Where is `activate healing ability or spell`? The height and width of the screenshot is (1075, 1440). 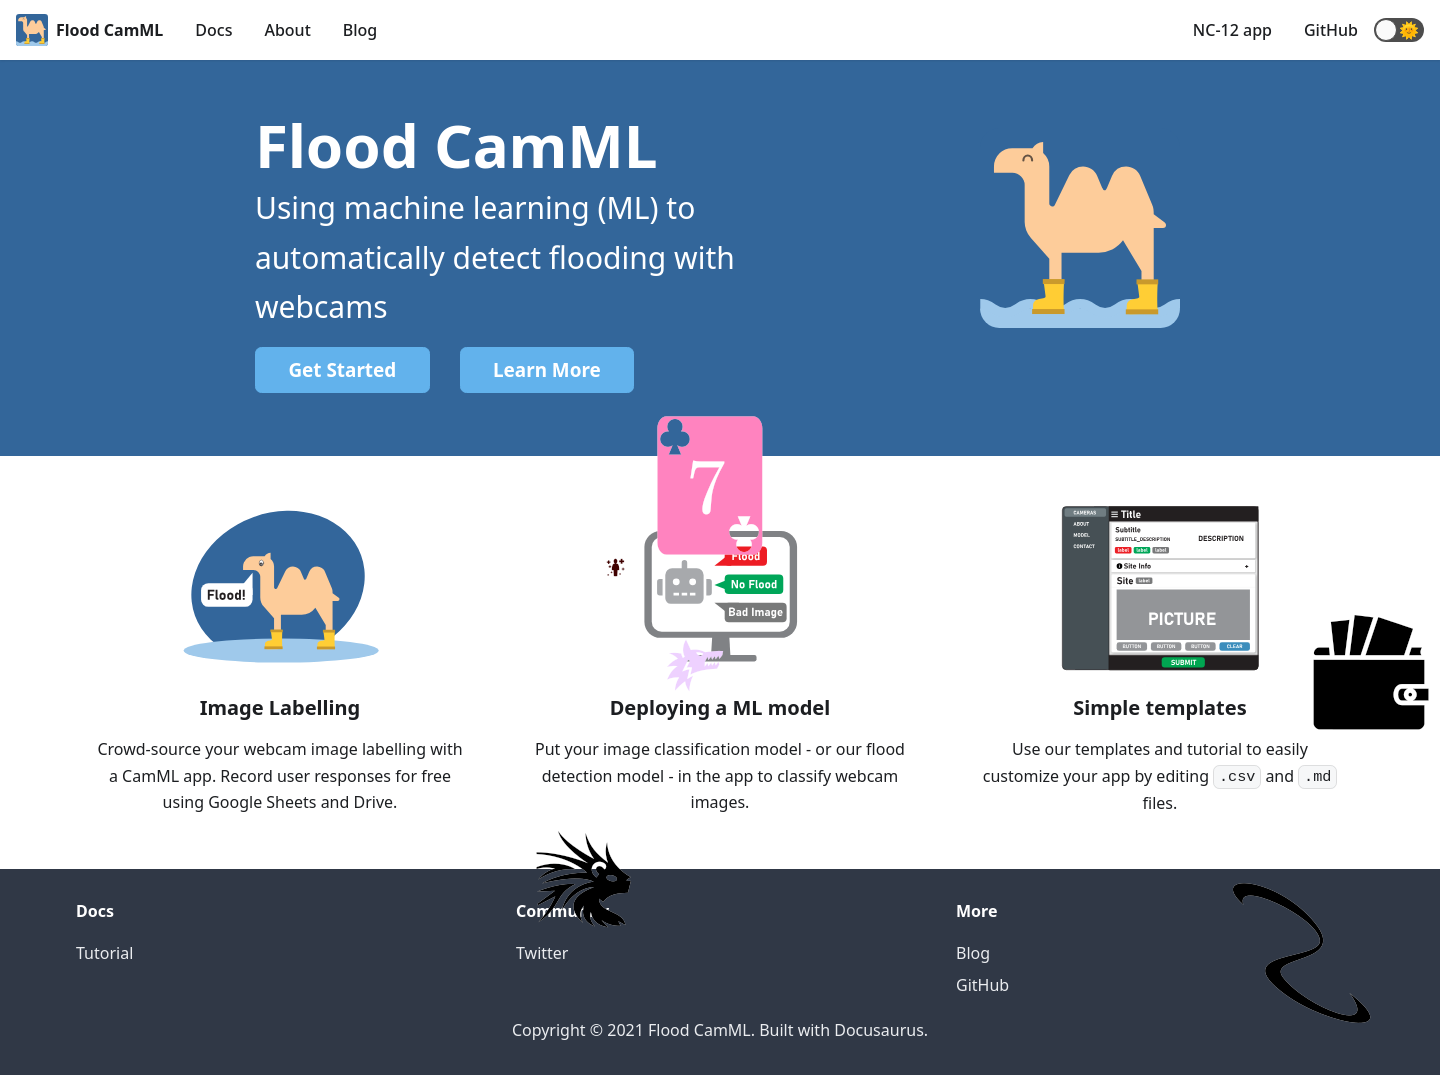 activate healing ability or spell is located at coordinates (615, 567).